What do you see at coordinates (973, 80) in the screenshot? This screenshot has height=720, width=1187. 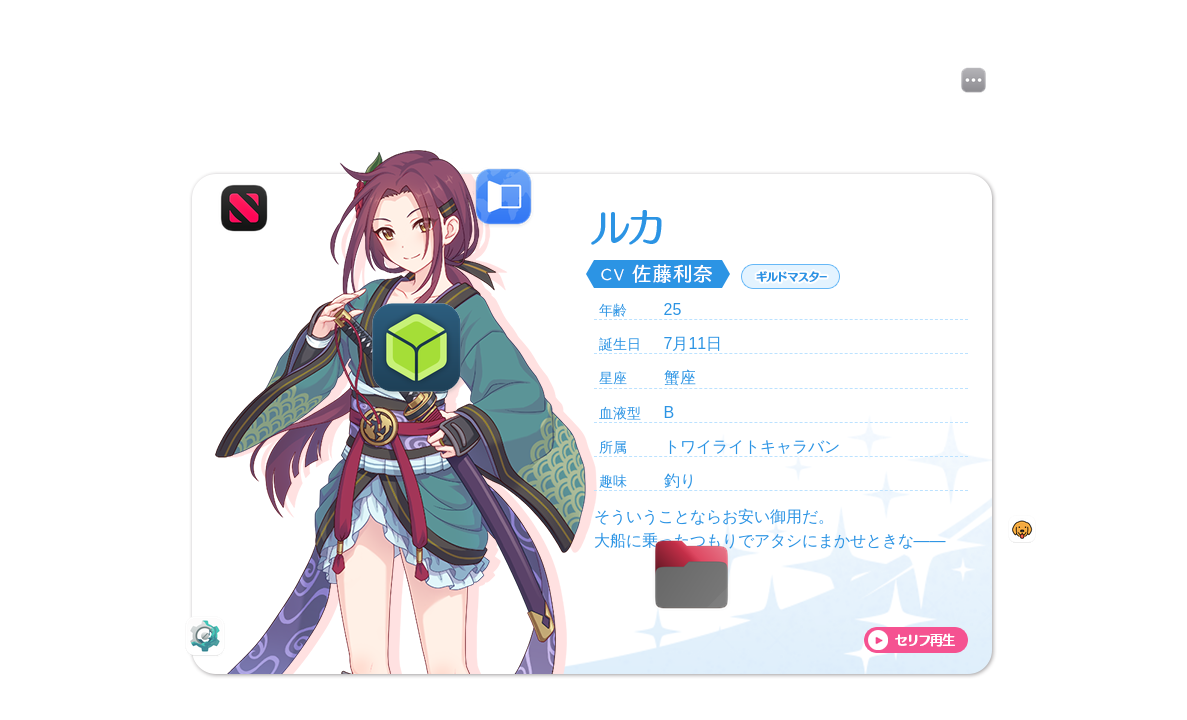 I see `open additional menu options` at bounding box center [973, 80].